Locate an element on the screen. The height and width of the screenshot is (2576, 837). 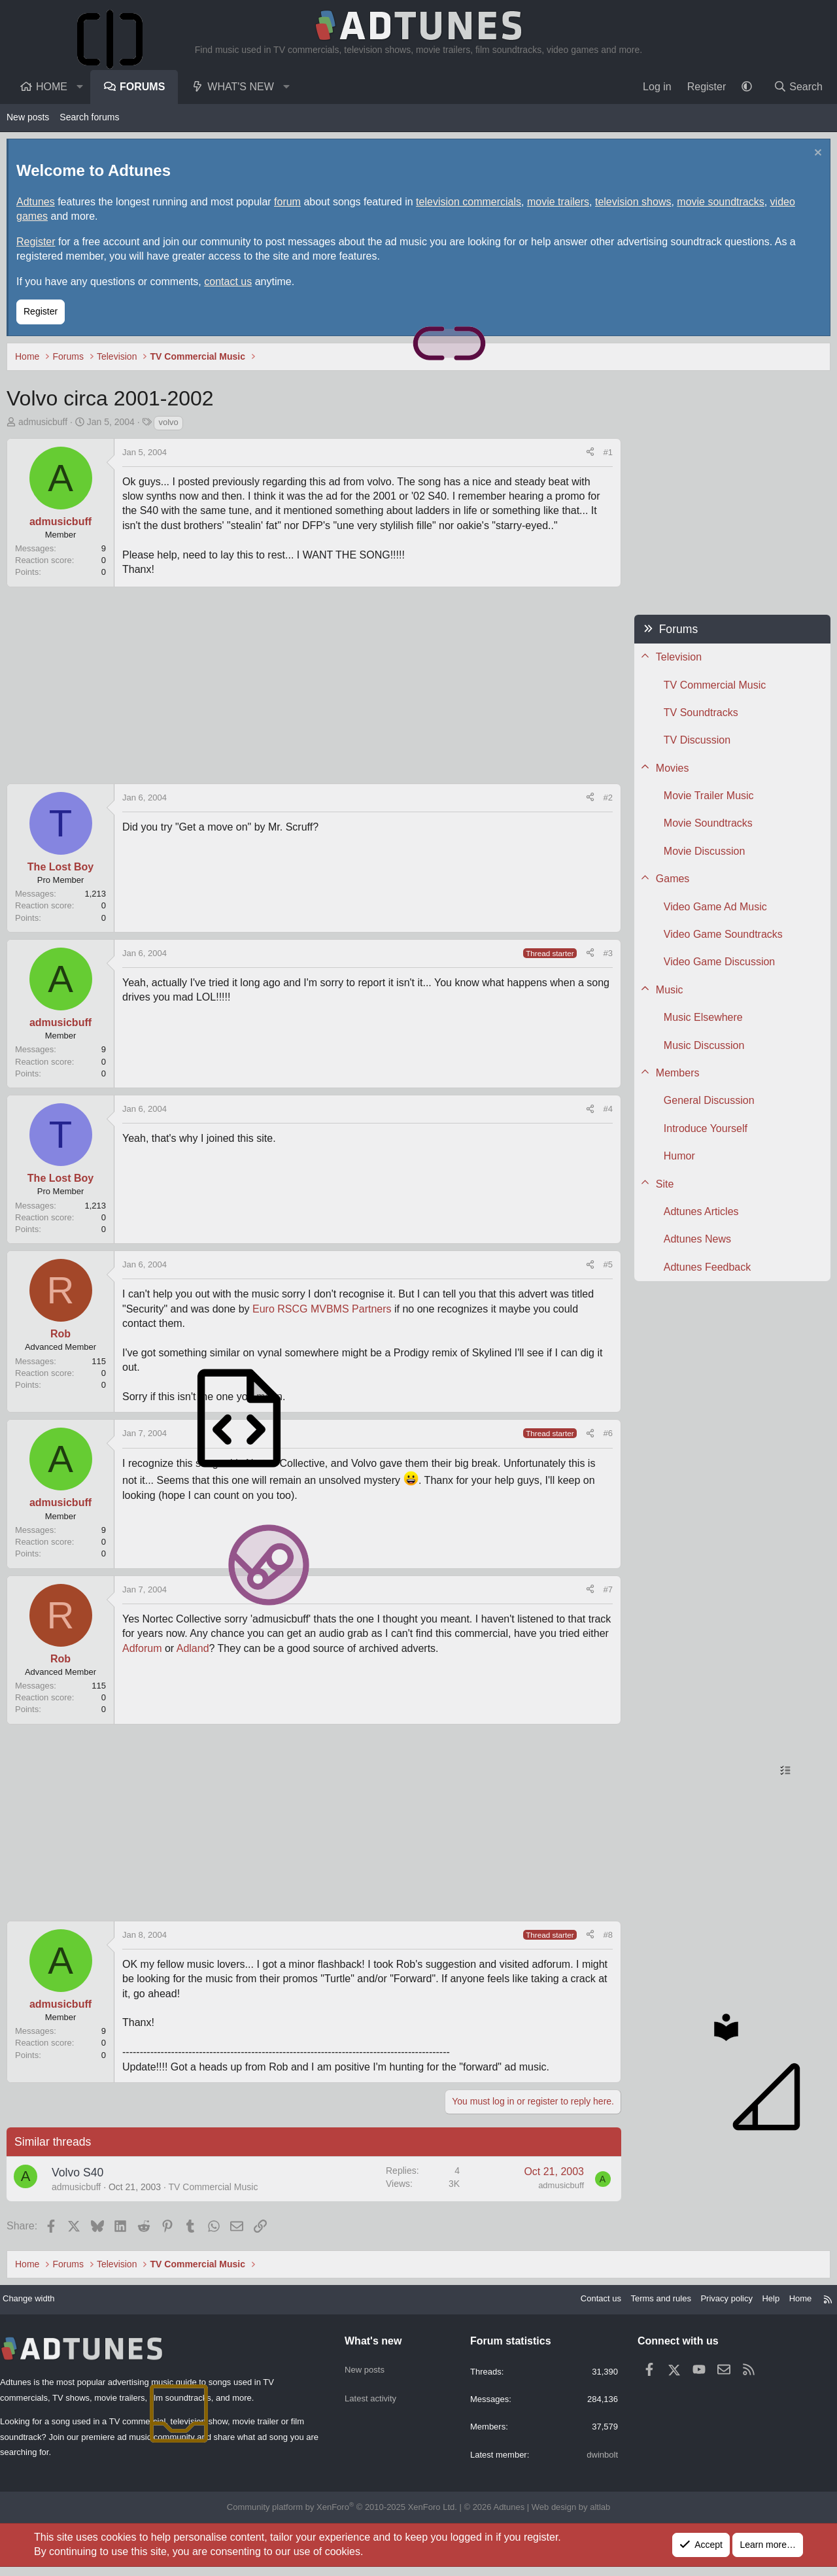
split view horizontally is located at coordinates (110, 39).